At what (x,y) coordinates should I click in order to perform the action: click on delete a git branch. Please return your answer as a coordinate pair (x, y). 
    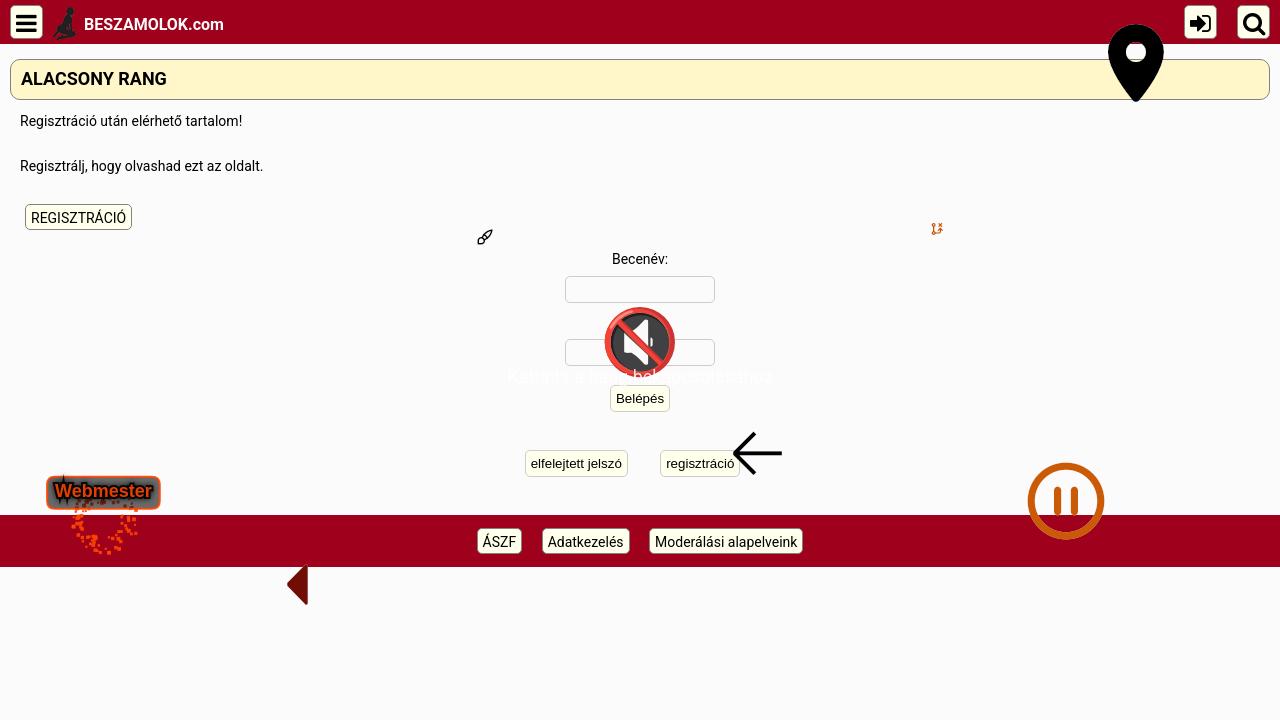
    Looking at the image, I should click on (937, 229).